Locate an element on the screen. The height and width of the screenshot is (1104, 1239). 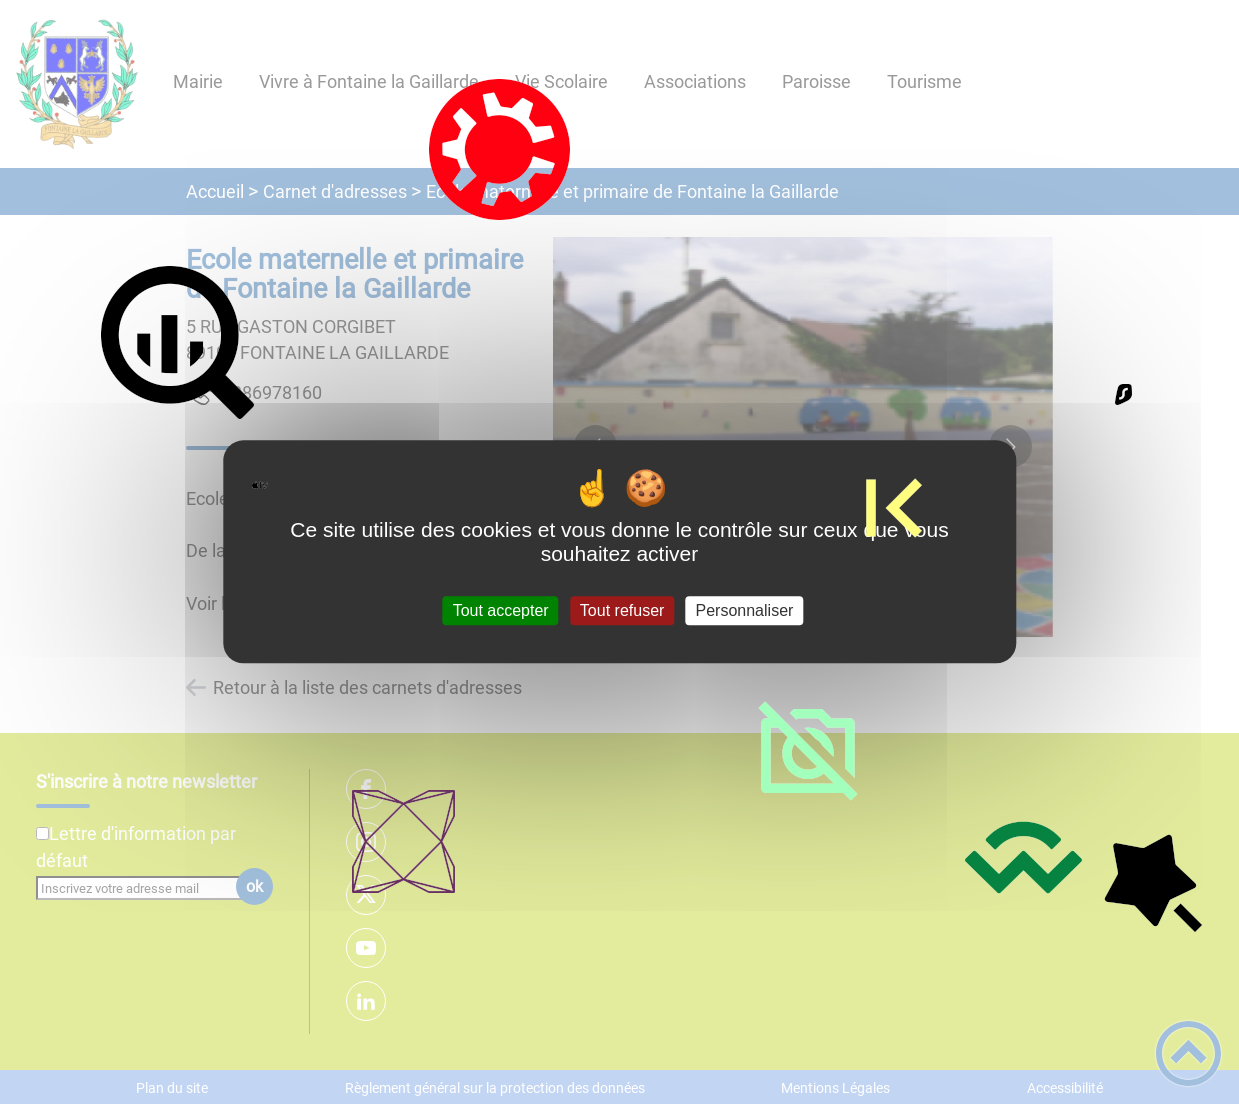
connect your crypto wallet via WalletConnect is located at coordinates (1023, 857).